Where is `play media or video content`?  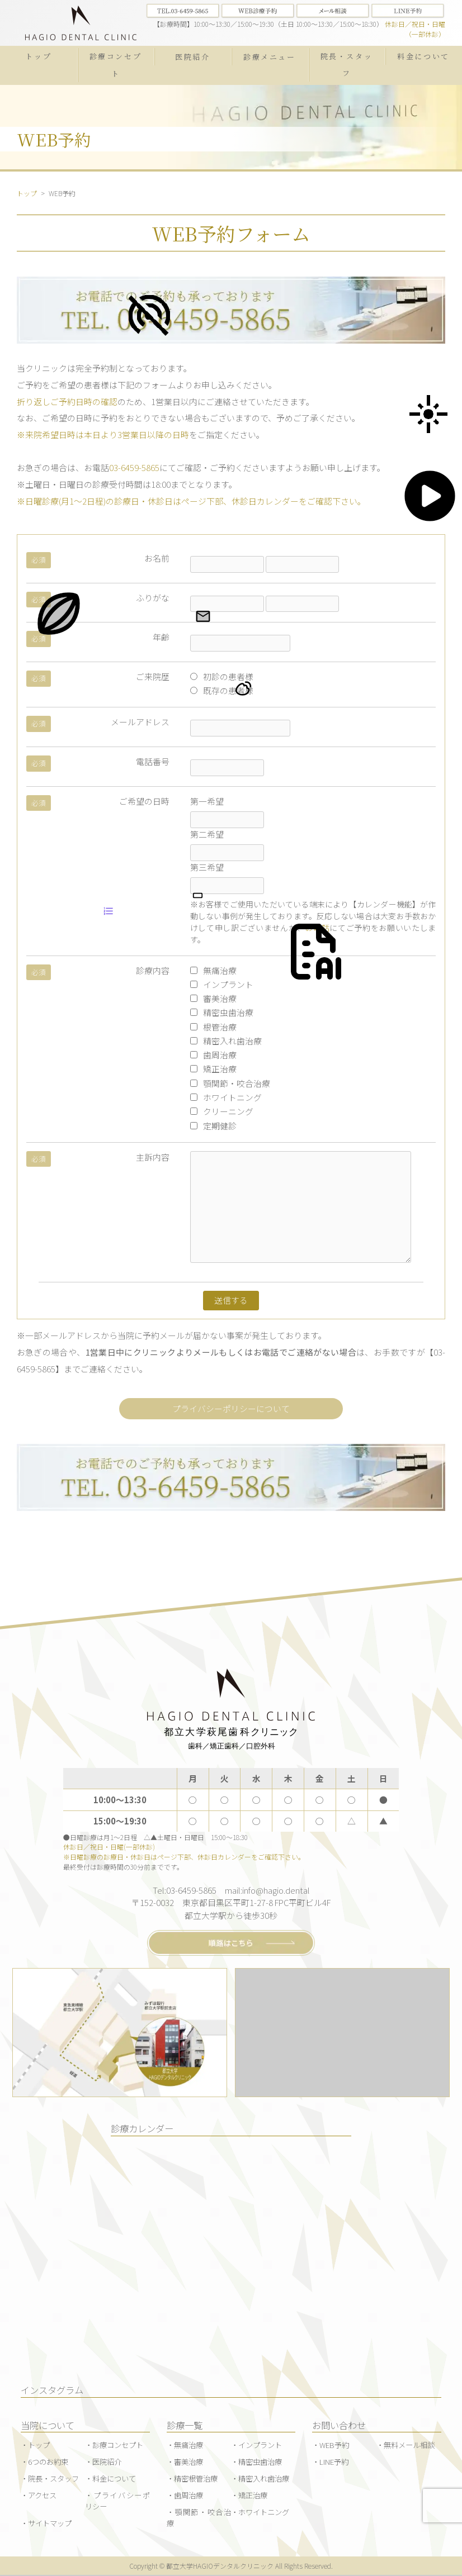 play media or video content is located at coordinates (430, 496).